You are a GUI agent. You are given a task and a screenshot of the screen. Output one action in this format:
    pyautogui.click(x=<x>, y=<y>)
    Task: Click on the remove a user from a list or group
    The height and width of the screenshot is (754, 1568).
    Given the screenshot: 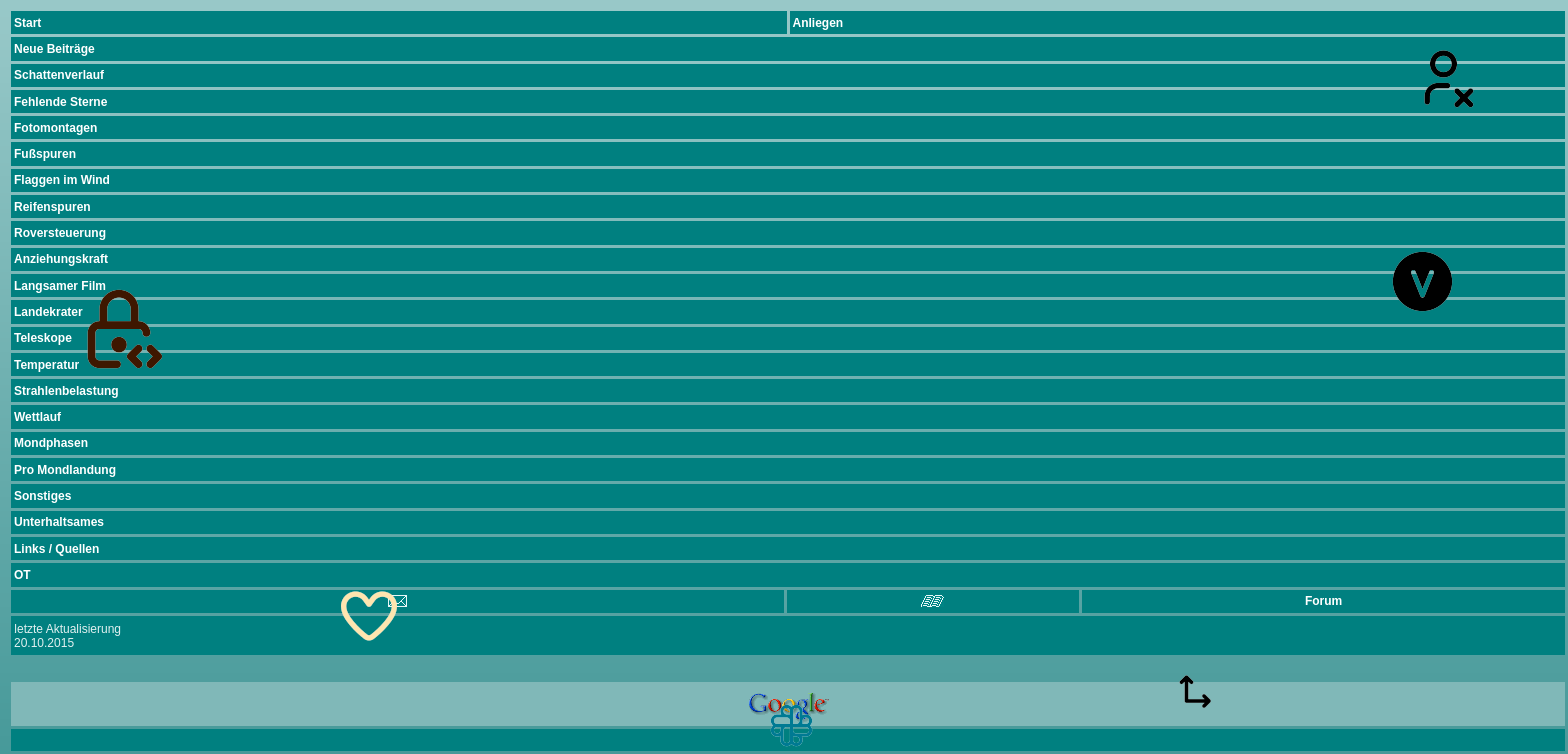 What is the action you would take?
    pyautogui.click(x=1443, y=77)
    